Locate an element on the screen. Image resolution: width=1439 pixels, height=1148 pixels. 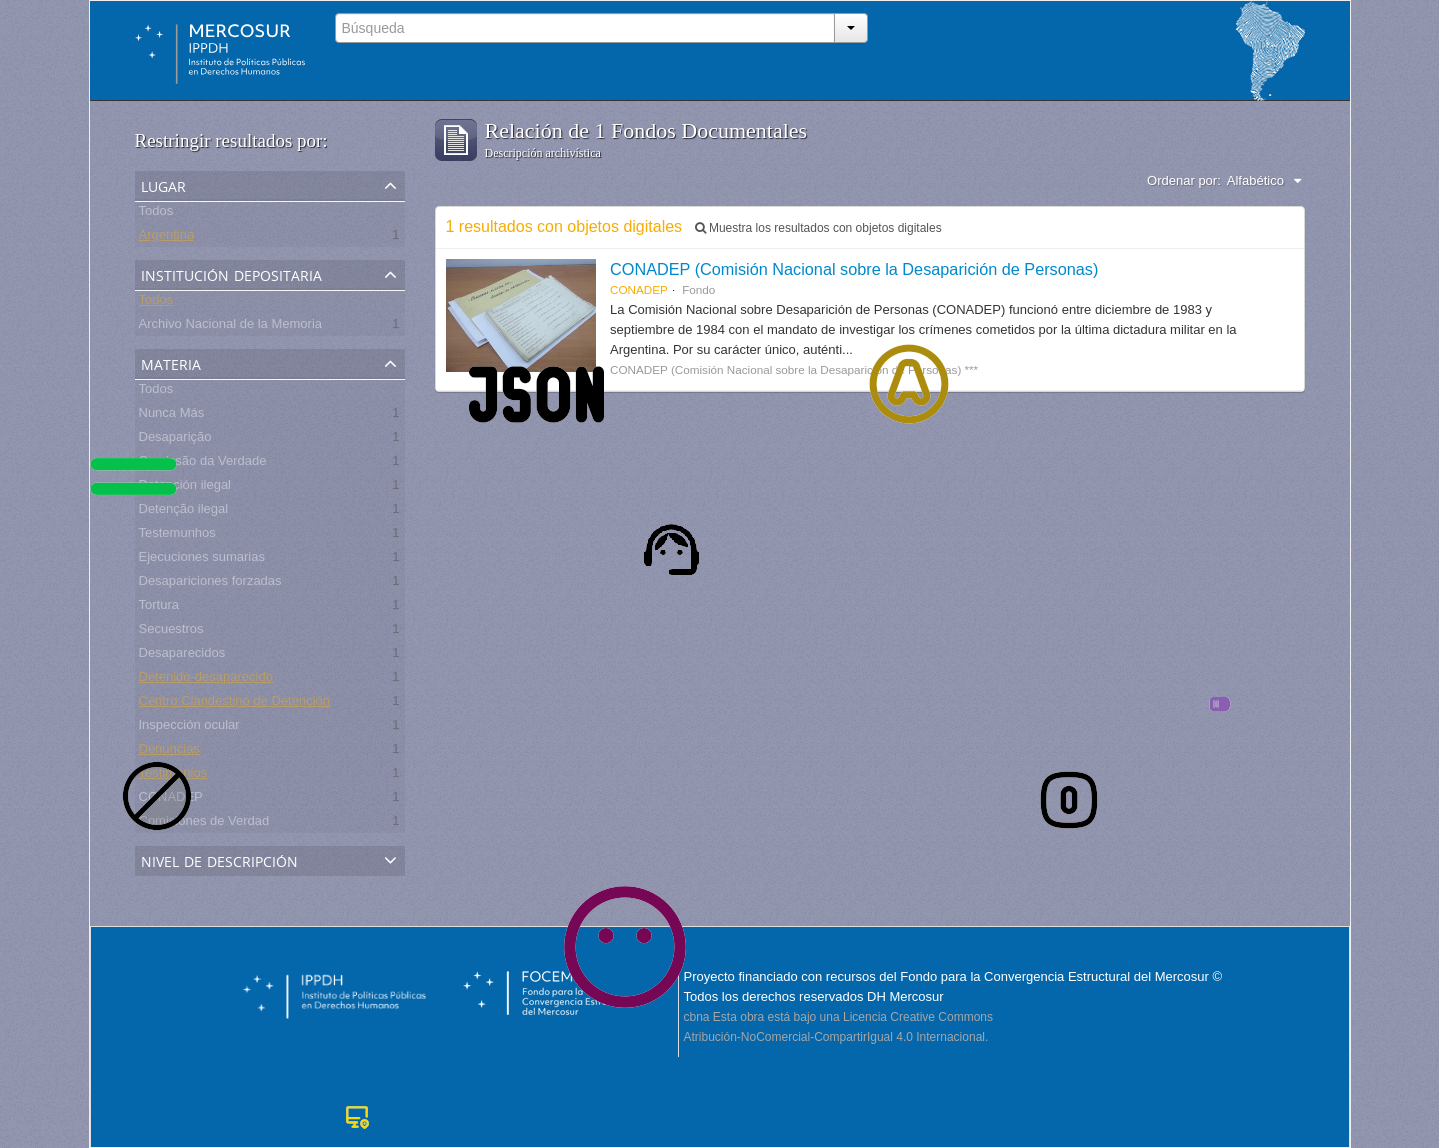
adjust contrast or brightness settings is located at coordinates (157, 796).